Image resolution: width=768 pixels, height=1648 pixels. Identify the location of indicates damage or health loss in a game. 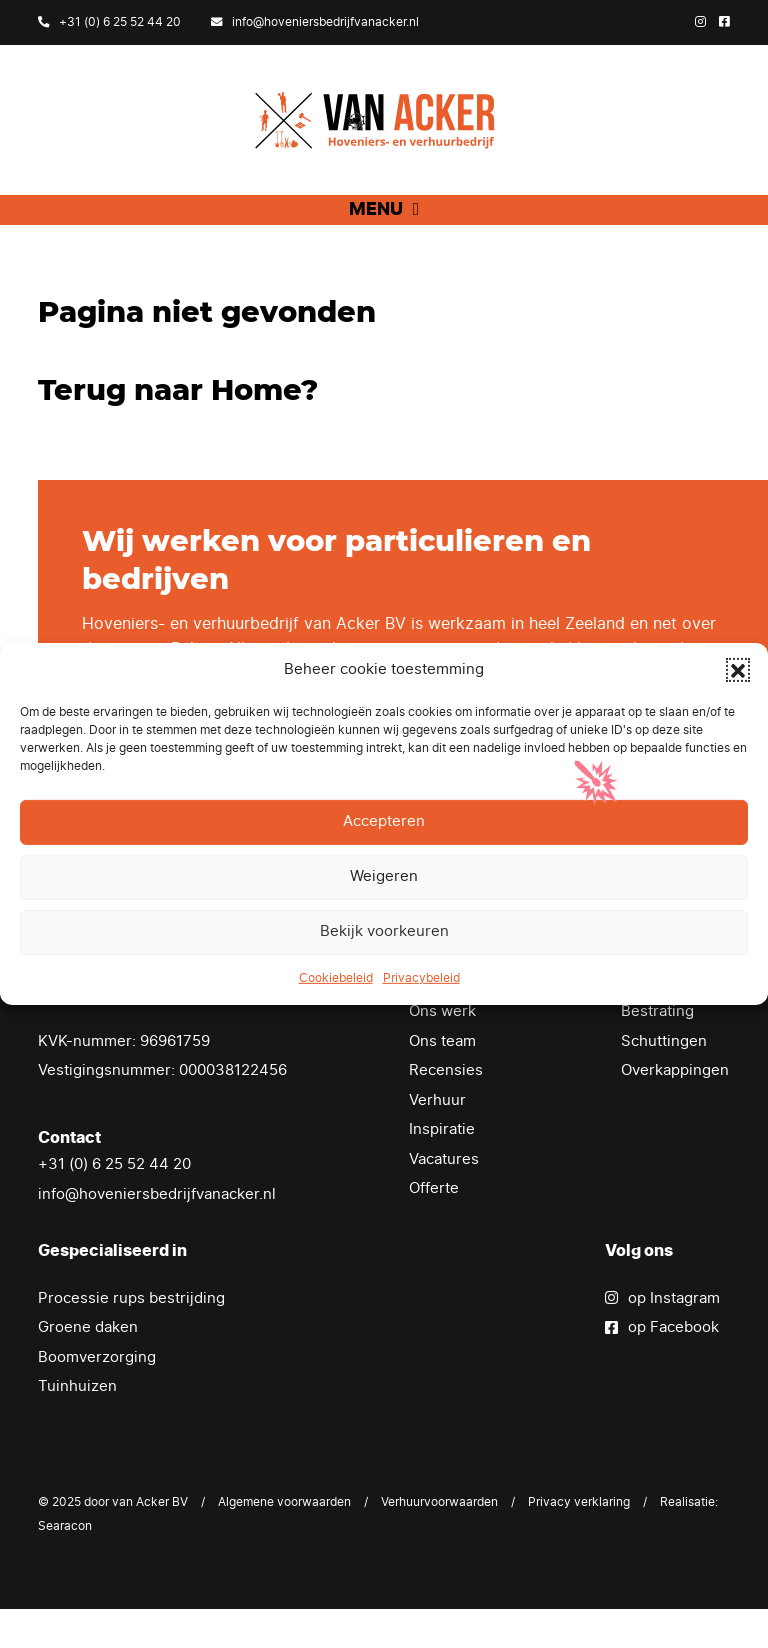
(356, 120).